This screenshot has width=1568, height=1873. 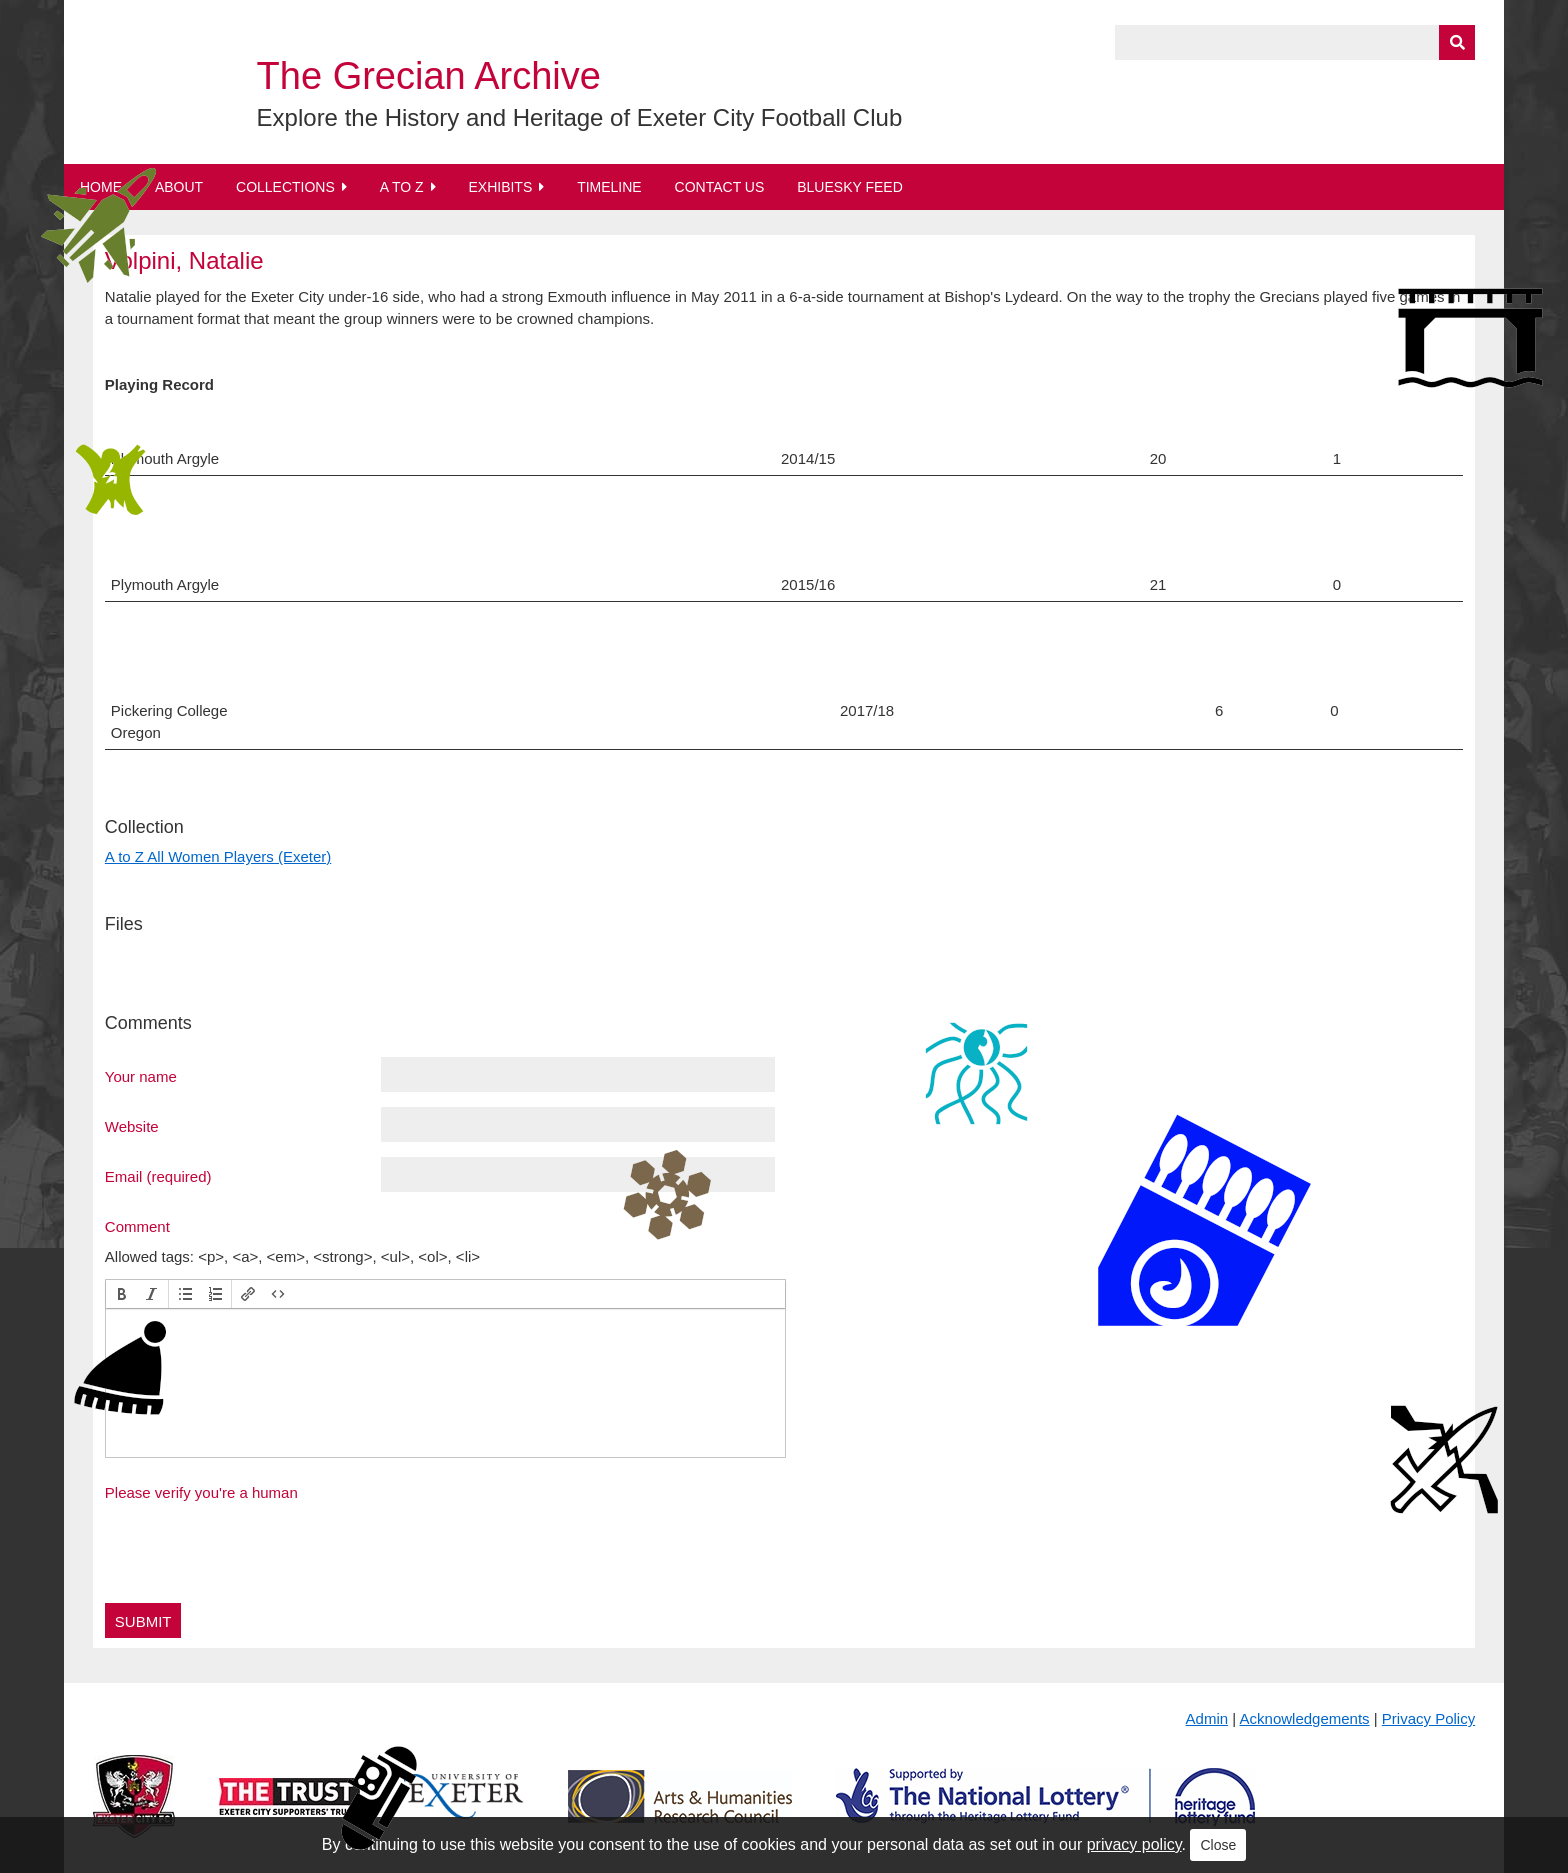 I want to click on fire or flame-related tools in a survival game, so click(x=1205, y=1218).